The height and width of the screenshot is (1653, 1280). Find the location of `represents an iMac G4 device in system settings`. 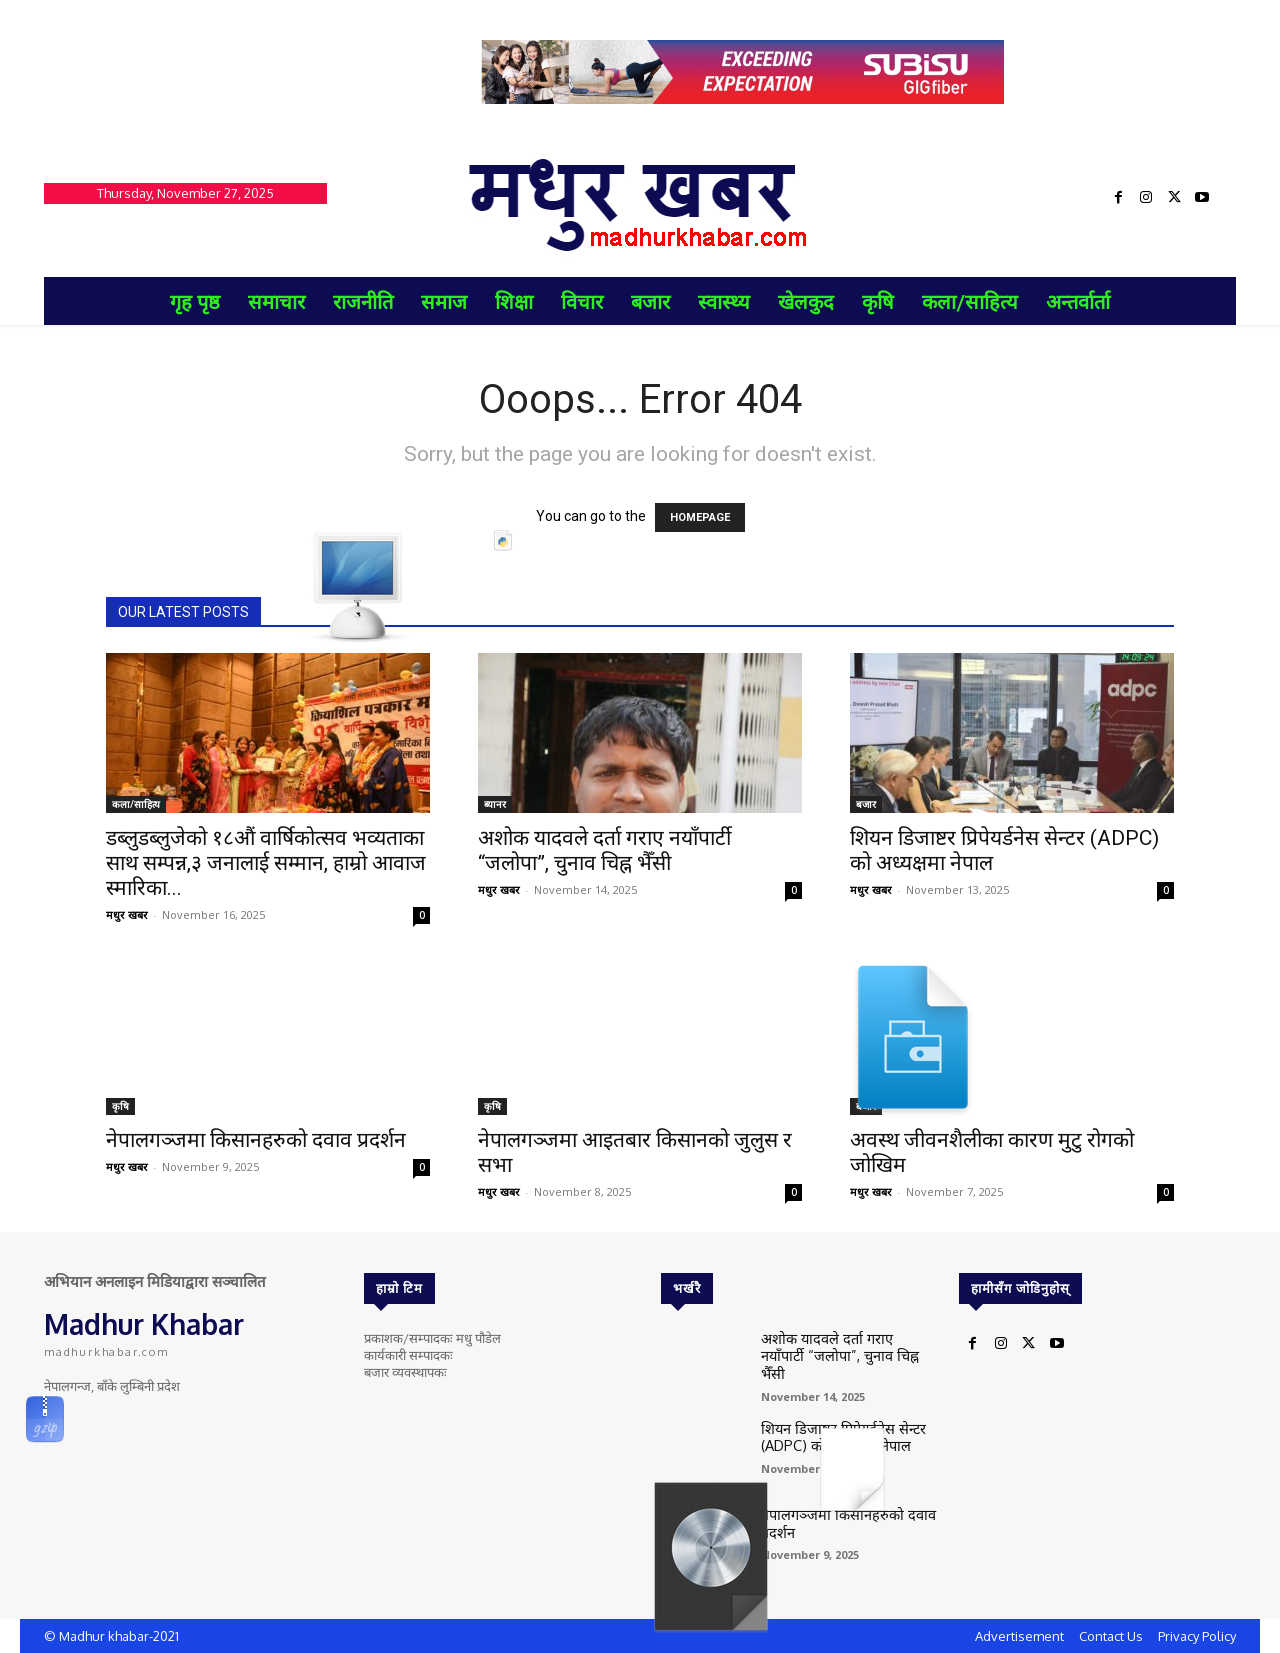

represents an iMac G4 device in system settings is located at coordinates (357, 581).